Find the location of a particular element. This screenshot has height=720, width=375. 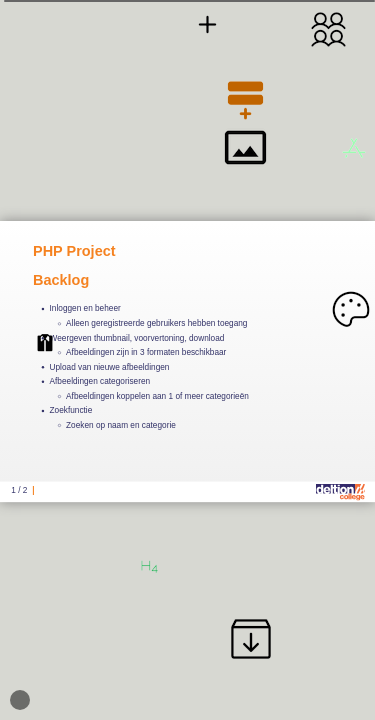

add a new item is located at coordinates (207, 24).